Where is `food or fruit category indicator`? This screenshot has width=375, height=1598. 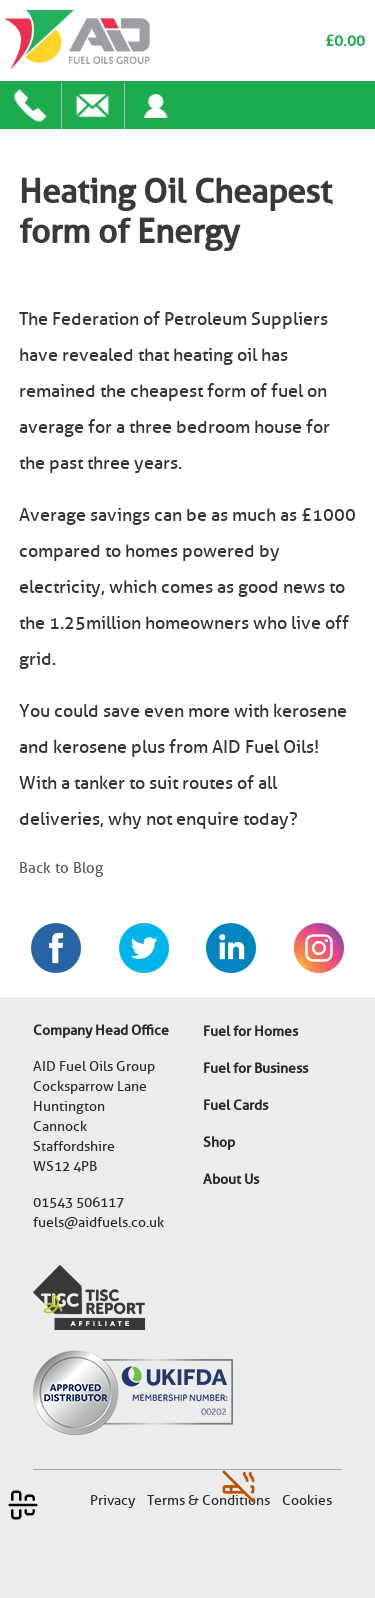
food or fruit category indicator is located at coordinates (53, 1304).